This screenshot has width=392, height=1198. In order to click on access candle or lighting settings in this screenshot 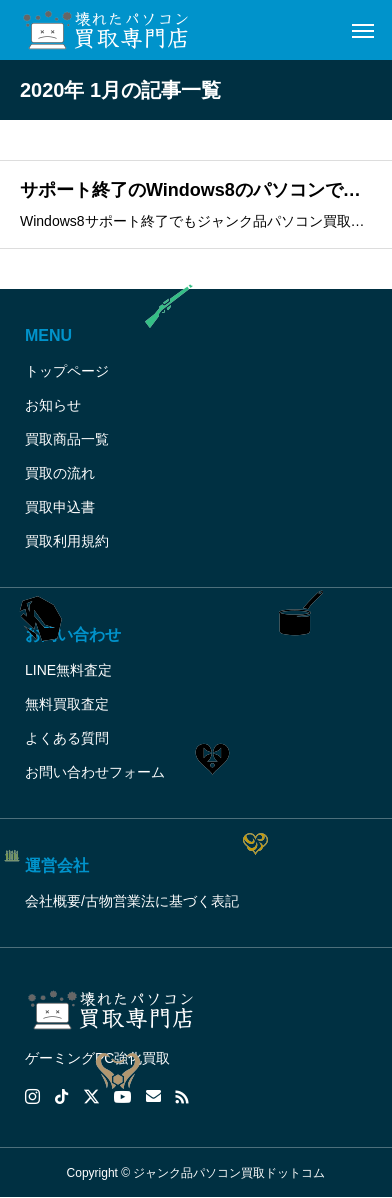, I will do `click(12, 854)`.